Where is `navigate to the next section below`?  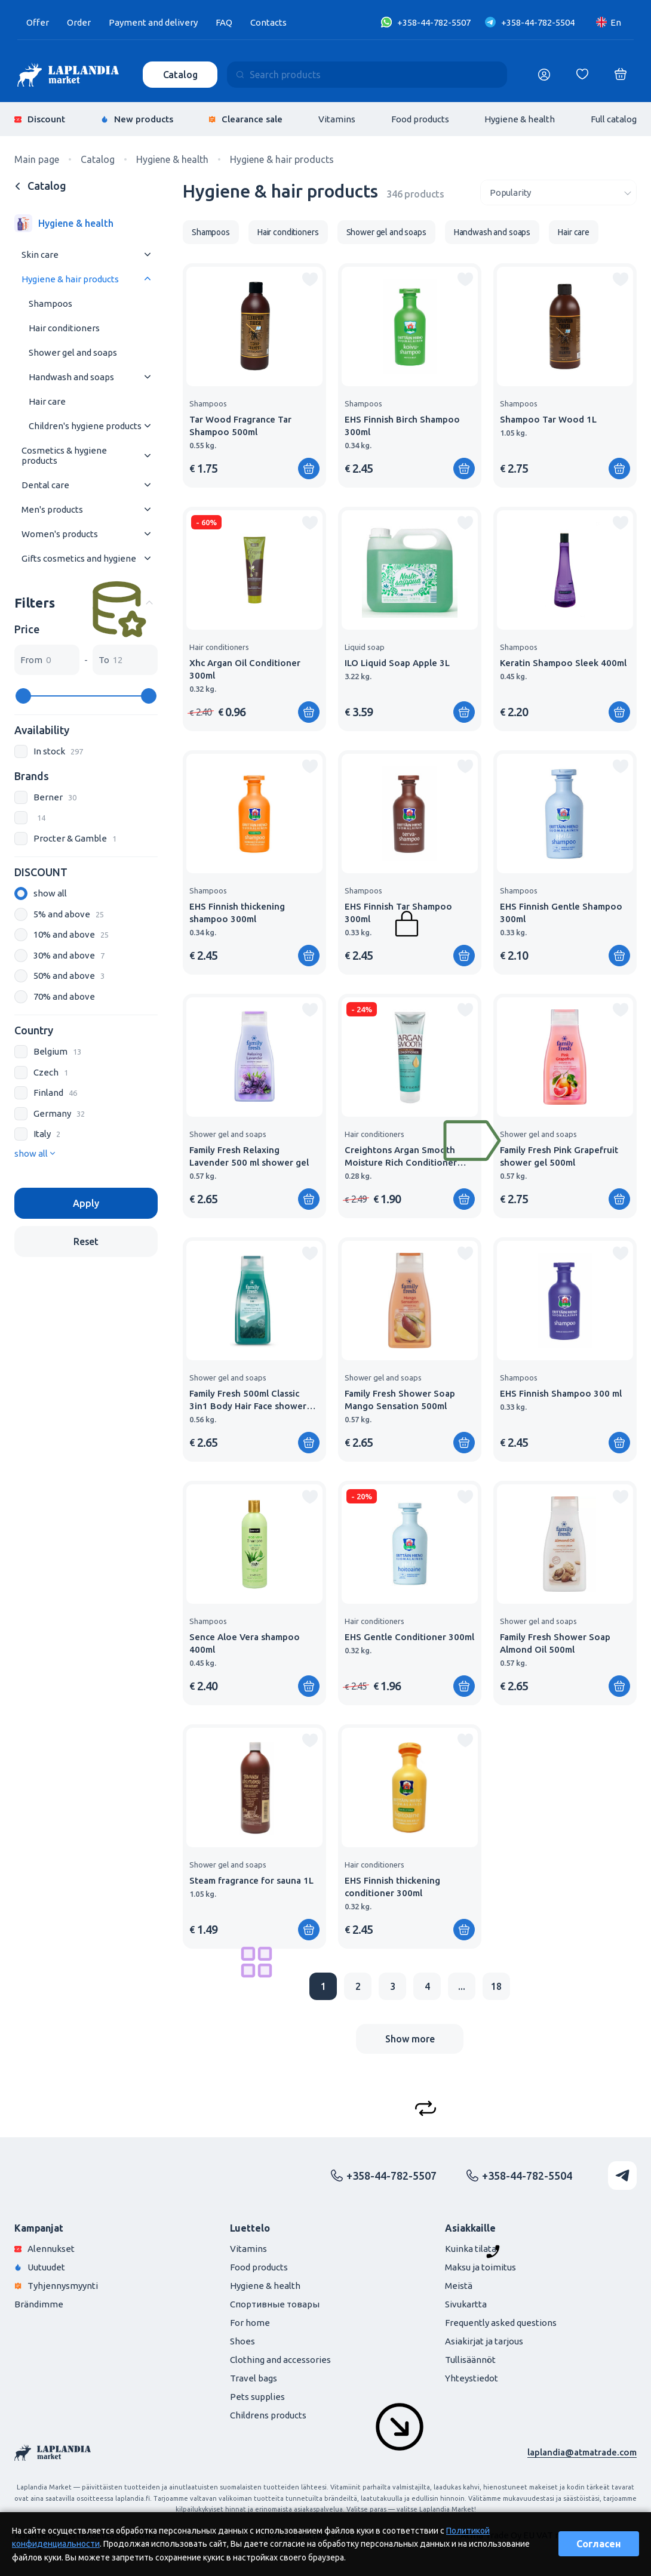
navigate to the next section below is located at coordinates (400, 2427).